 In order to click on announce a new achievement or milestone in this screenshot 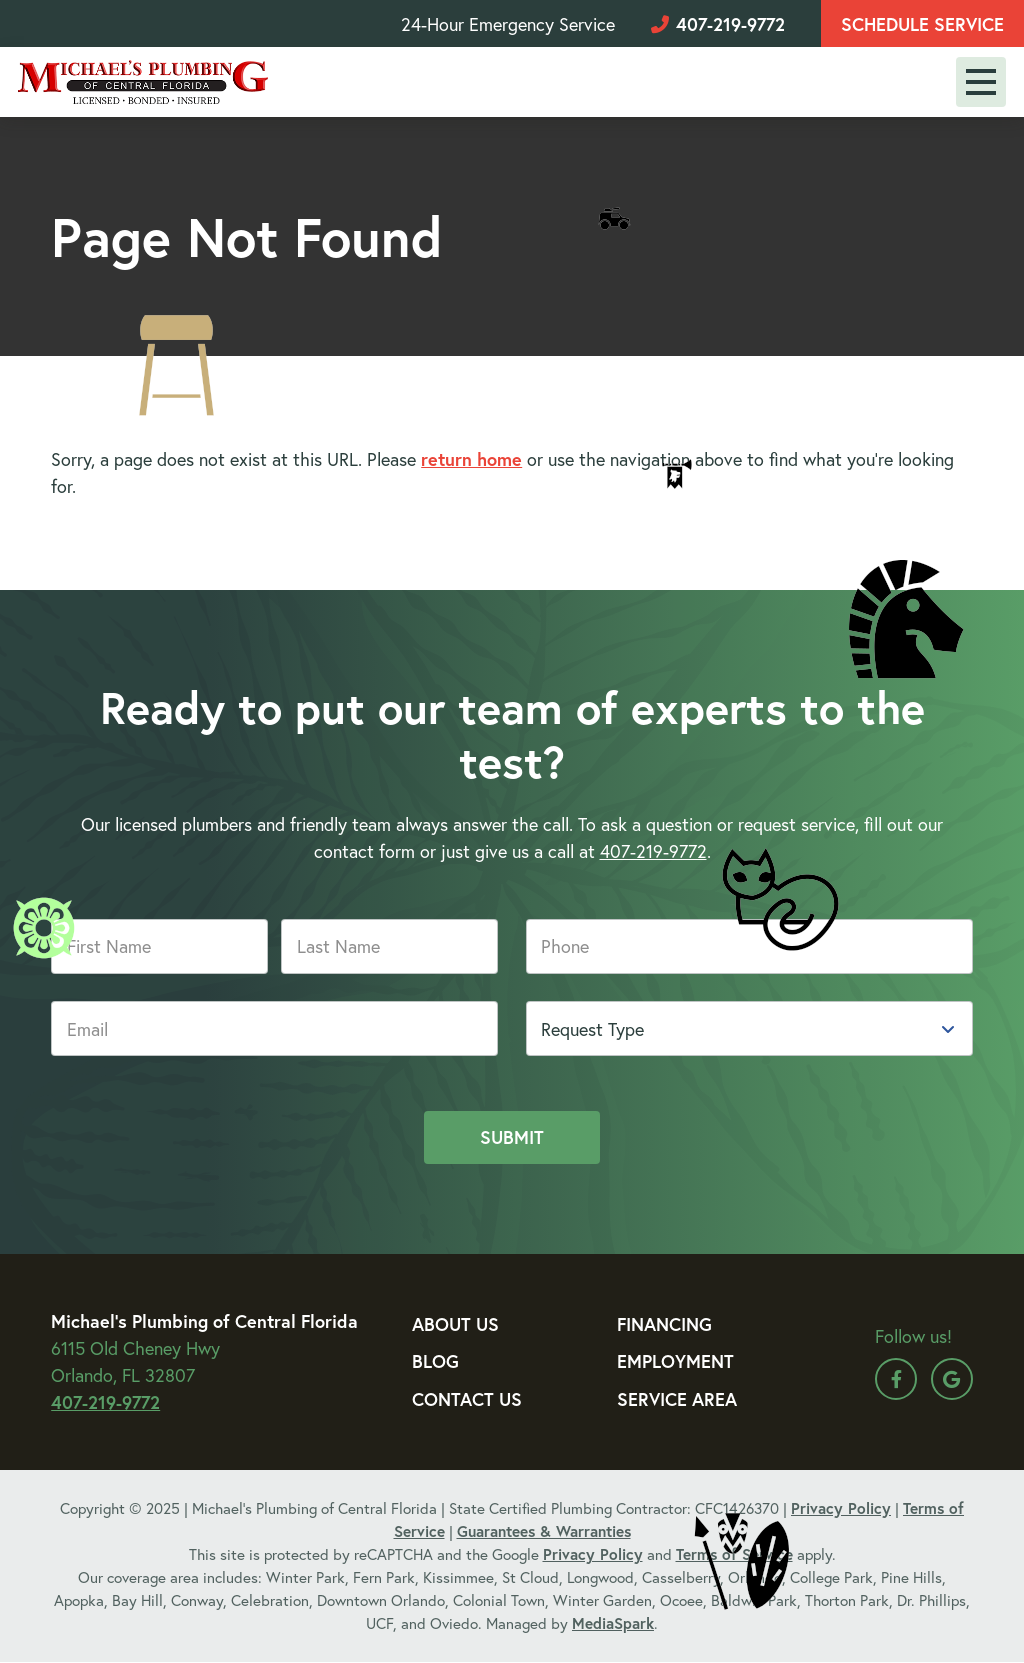, I will do `click(677, 474)`.